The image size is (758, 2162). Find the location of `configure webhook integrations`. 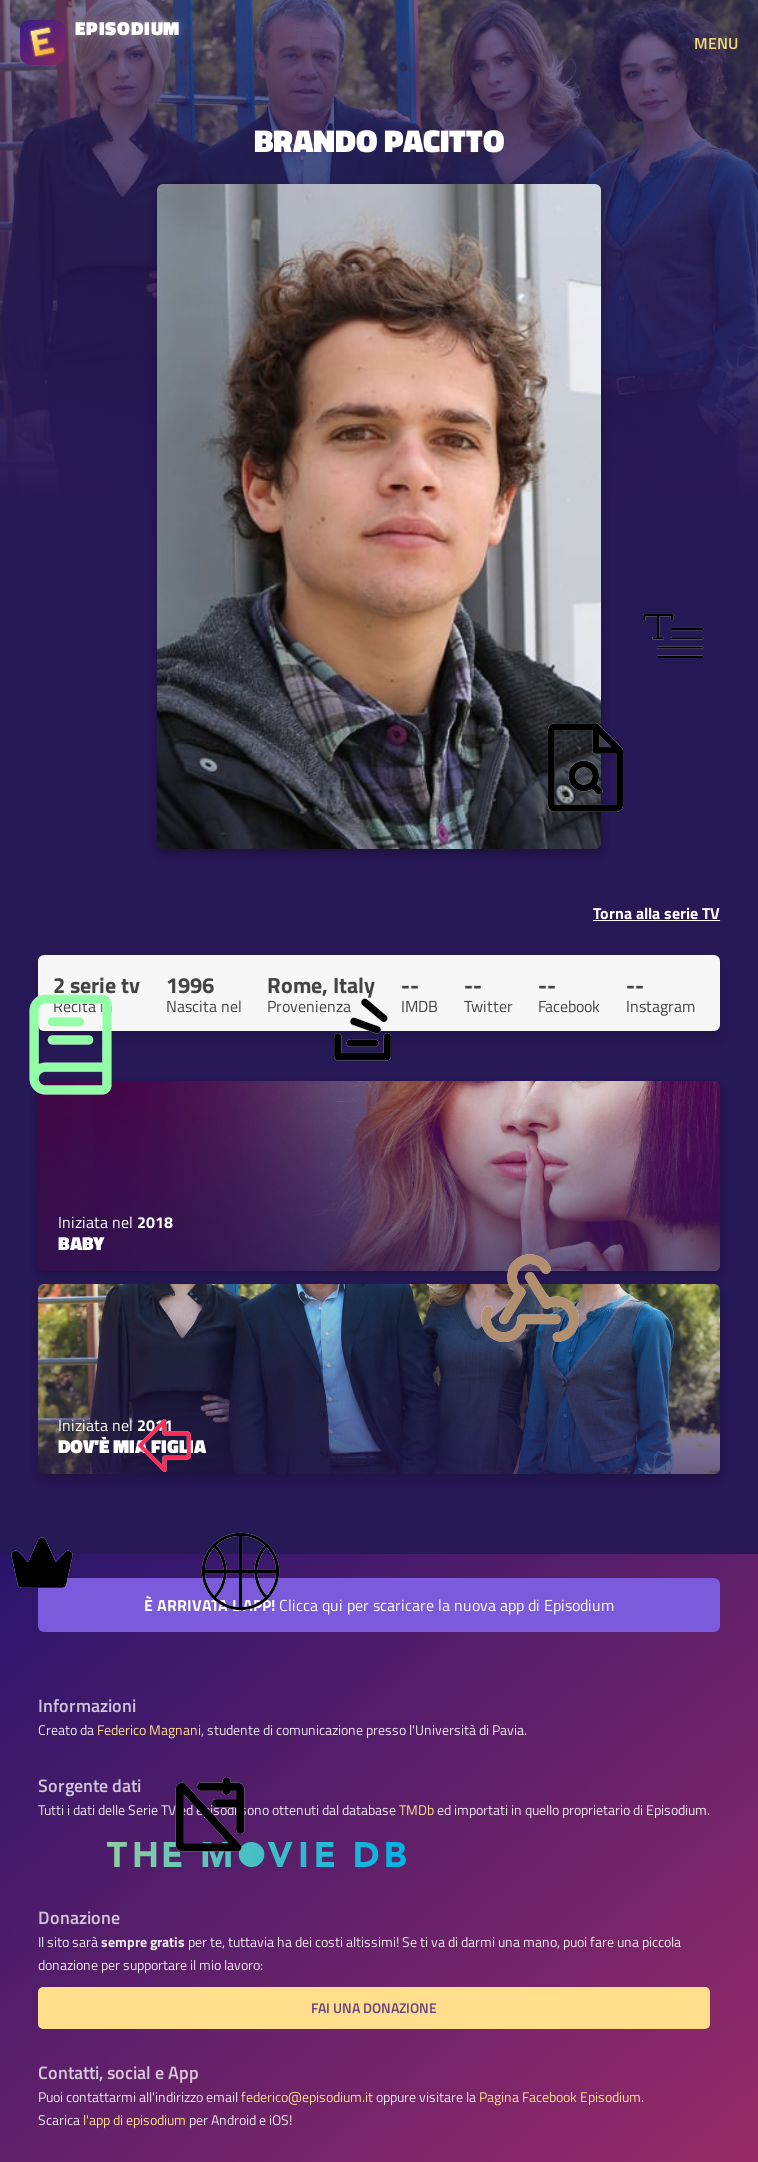

configure webhook integrations is located at coordinates (530, 1303).